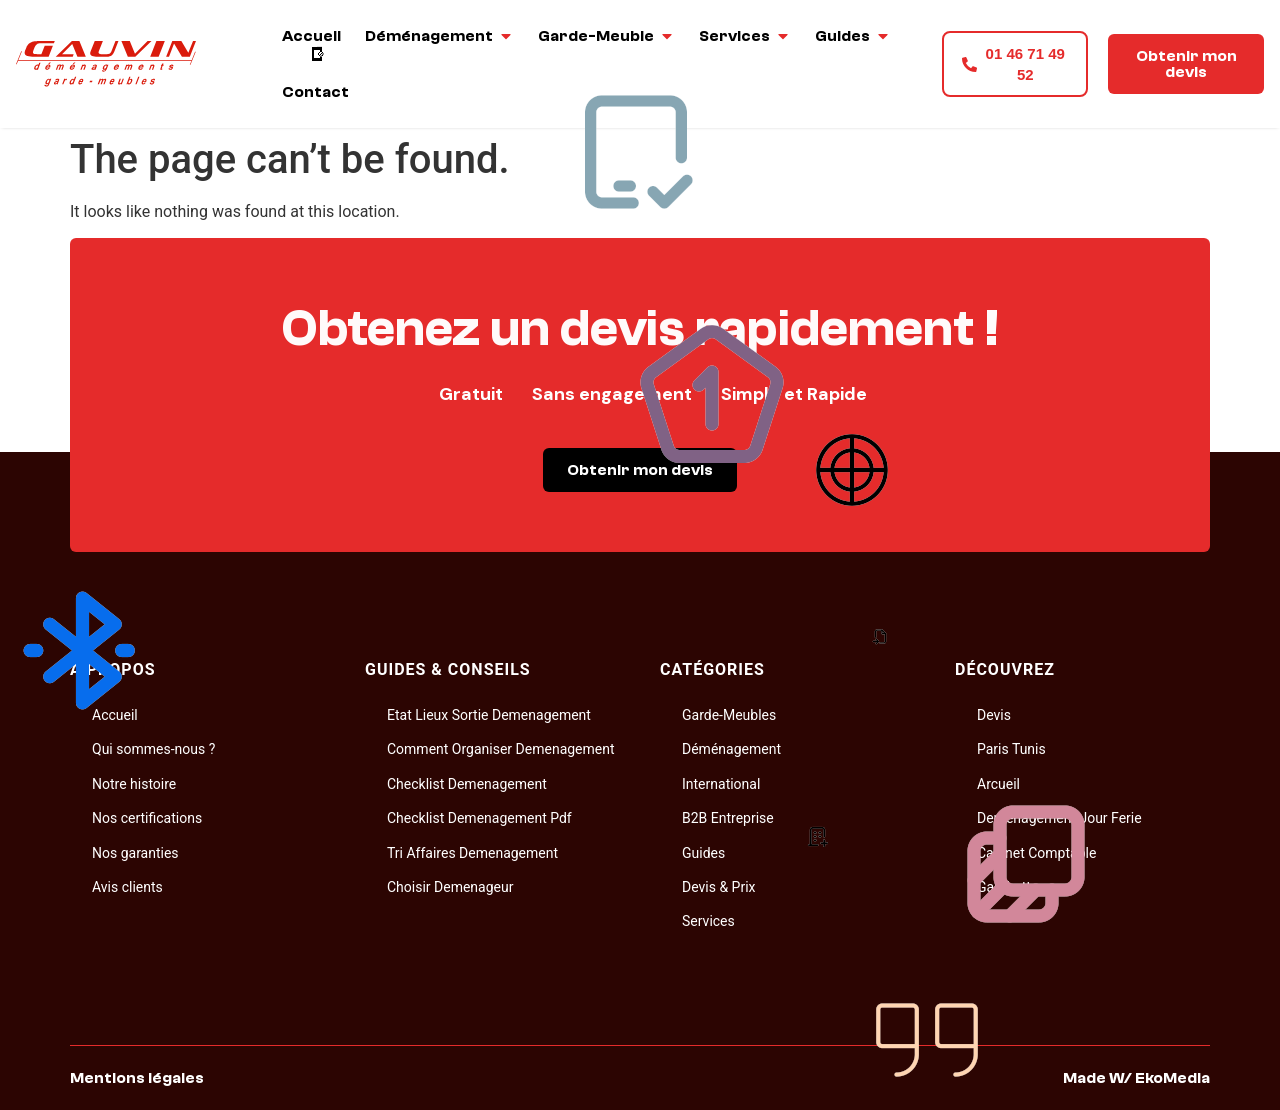  What do you see at coordinates (1026, 864) in the screenshot?
I see `select the bottom layer in a stack` at bounding box center [1026, 864].